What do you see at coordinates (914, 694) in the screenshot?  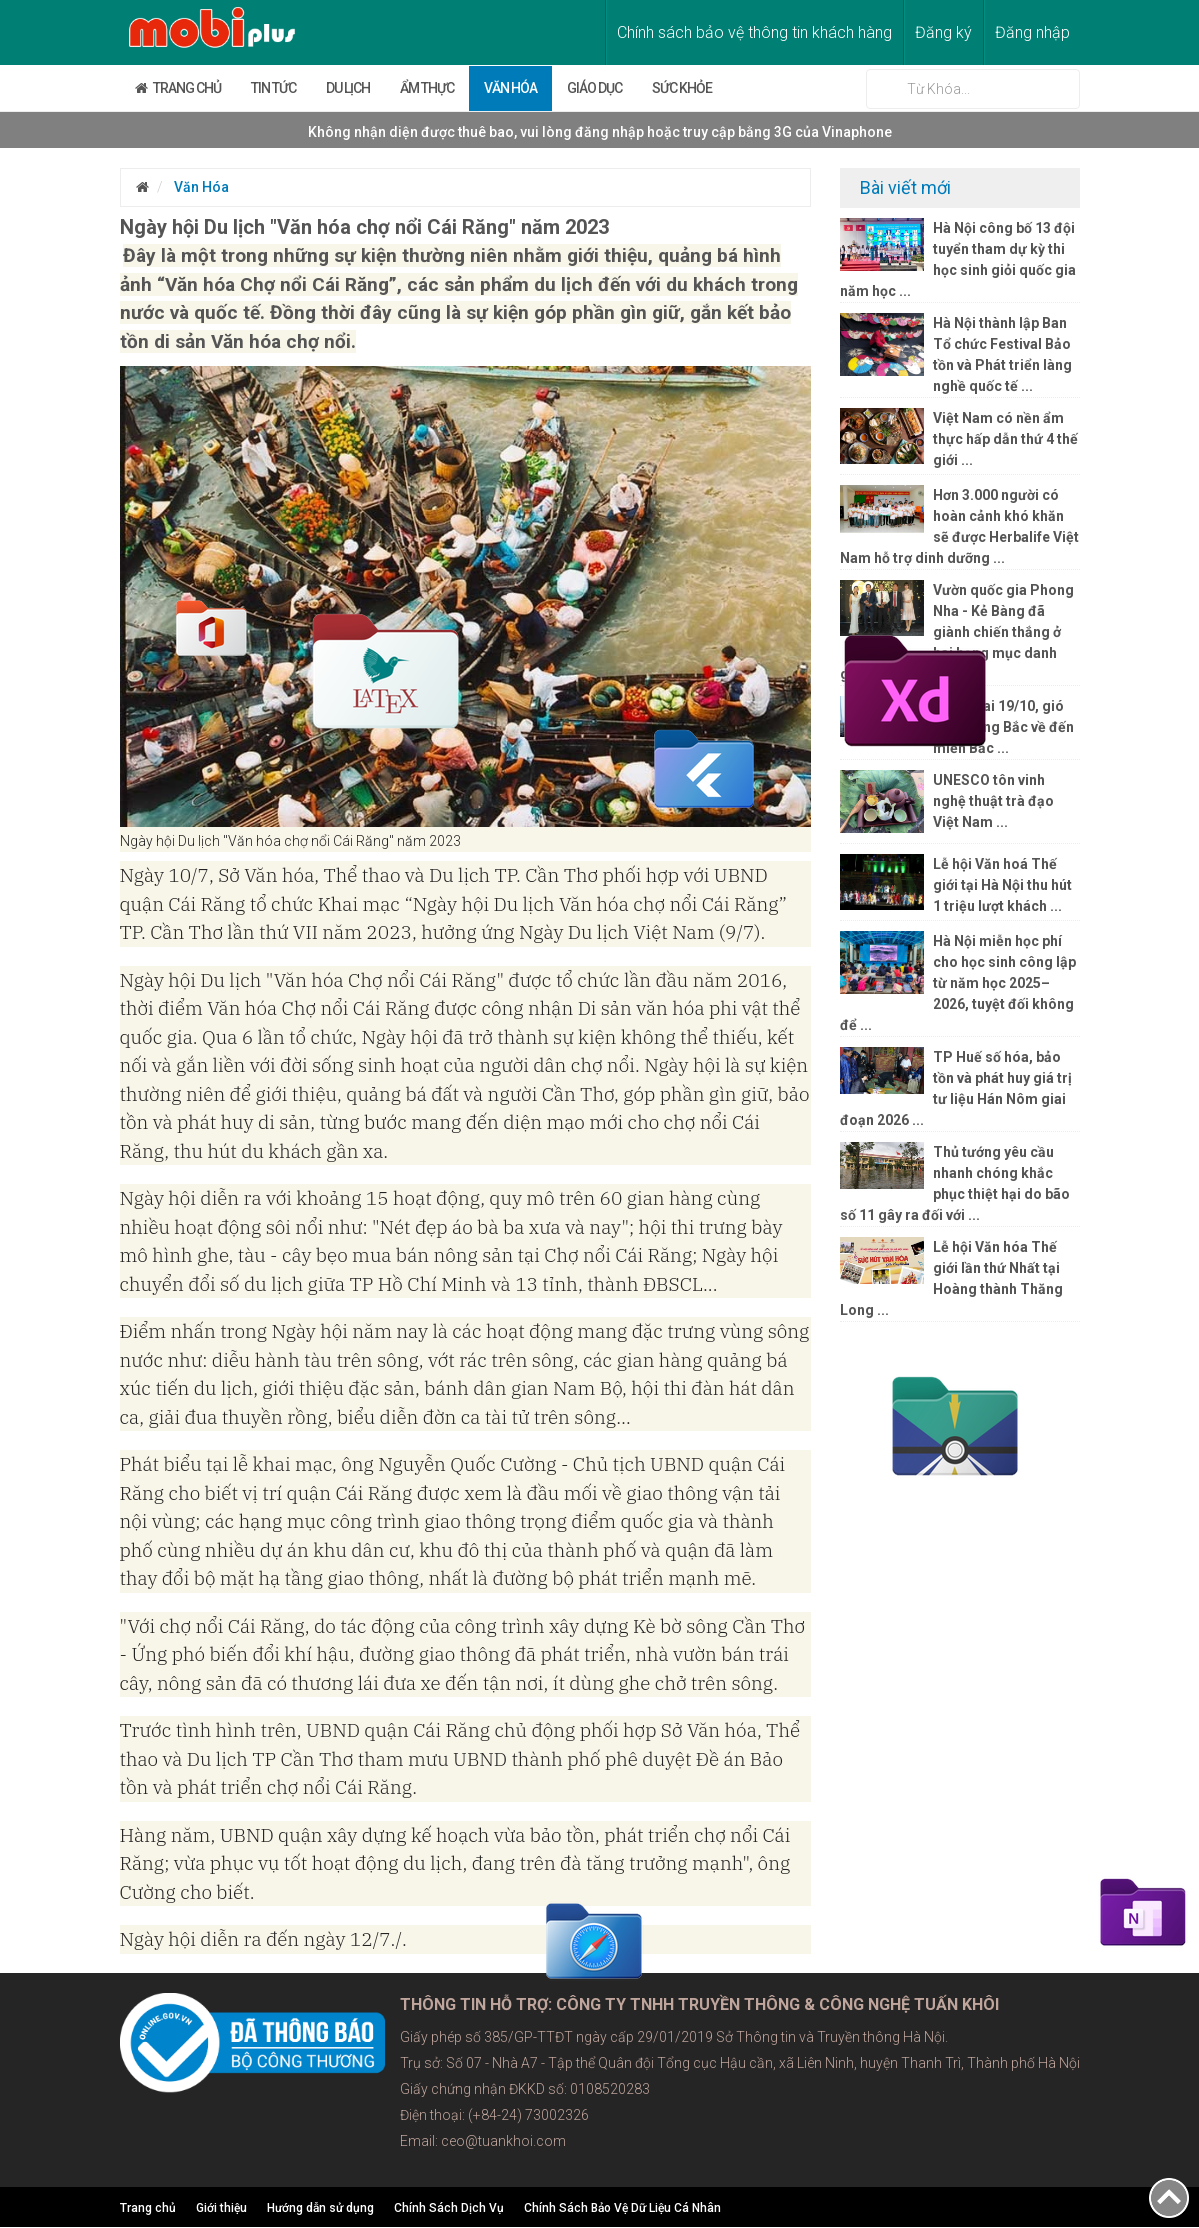 I see `open folder containing Adobe XD project files` at bounding box center [914, 694].